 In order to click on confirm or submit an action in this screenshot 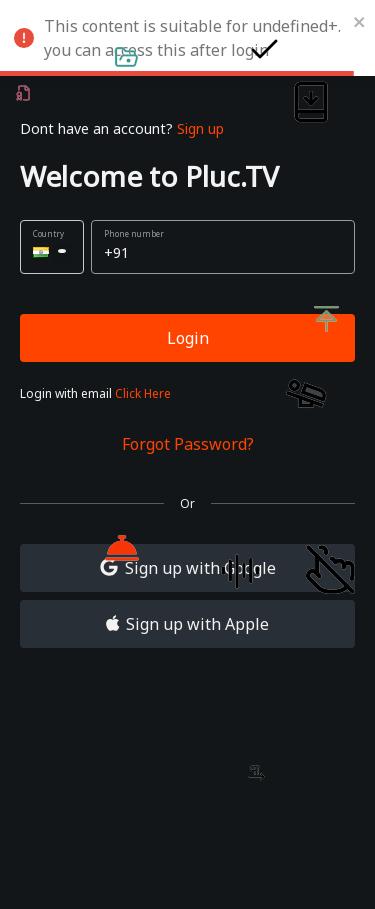, I will do `click(264, 48)`.